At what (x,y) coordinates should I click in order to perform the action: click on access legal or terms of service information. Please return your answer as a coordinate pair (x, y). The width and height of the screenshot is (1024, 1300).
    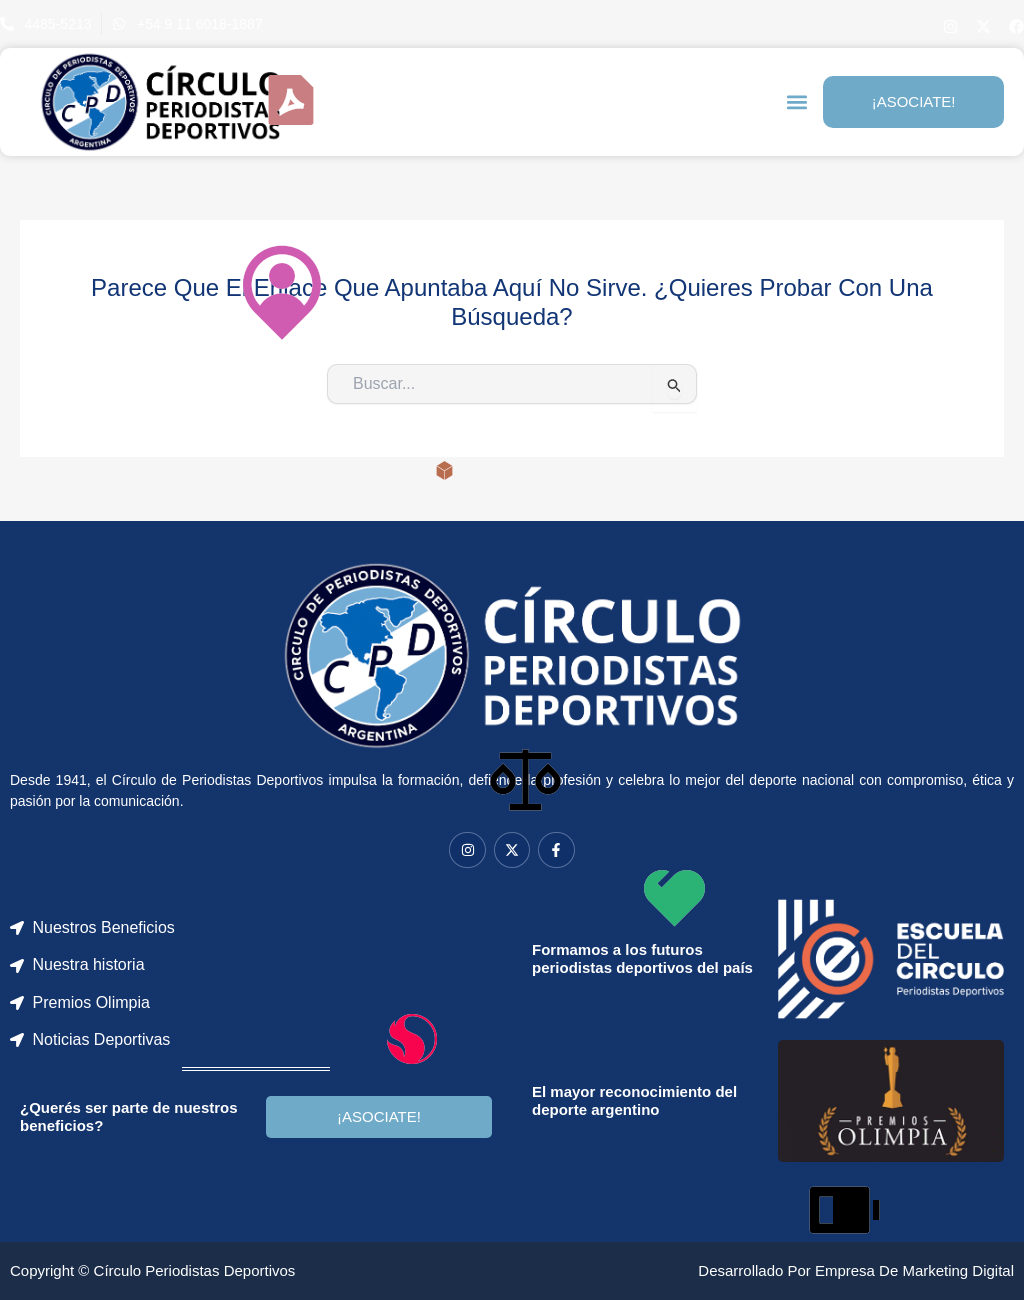
    Looking at the image, I should click on (525, 781).